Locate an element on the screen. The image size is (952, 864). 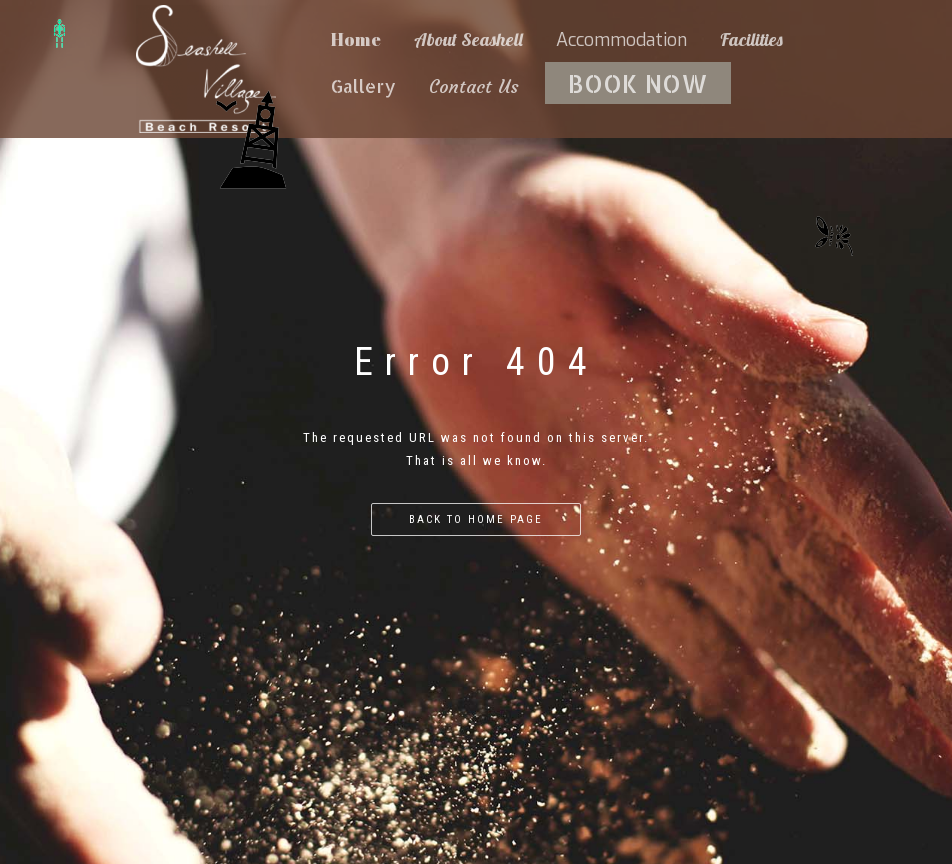
access garden or nature-themed game content is located at coordinates (833, 235).